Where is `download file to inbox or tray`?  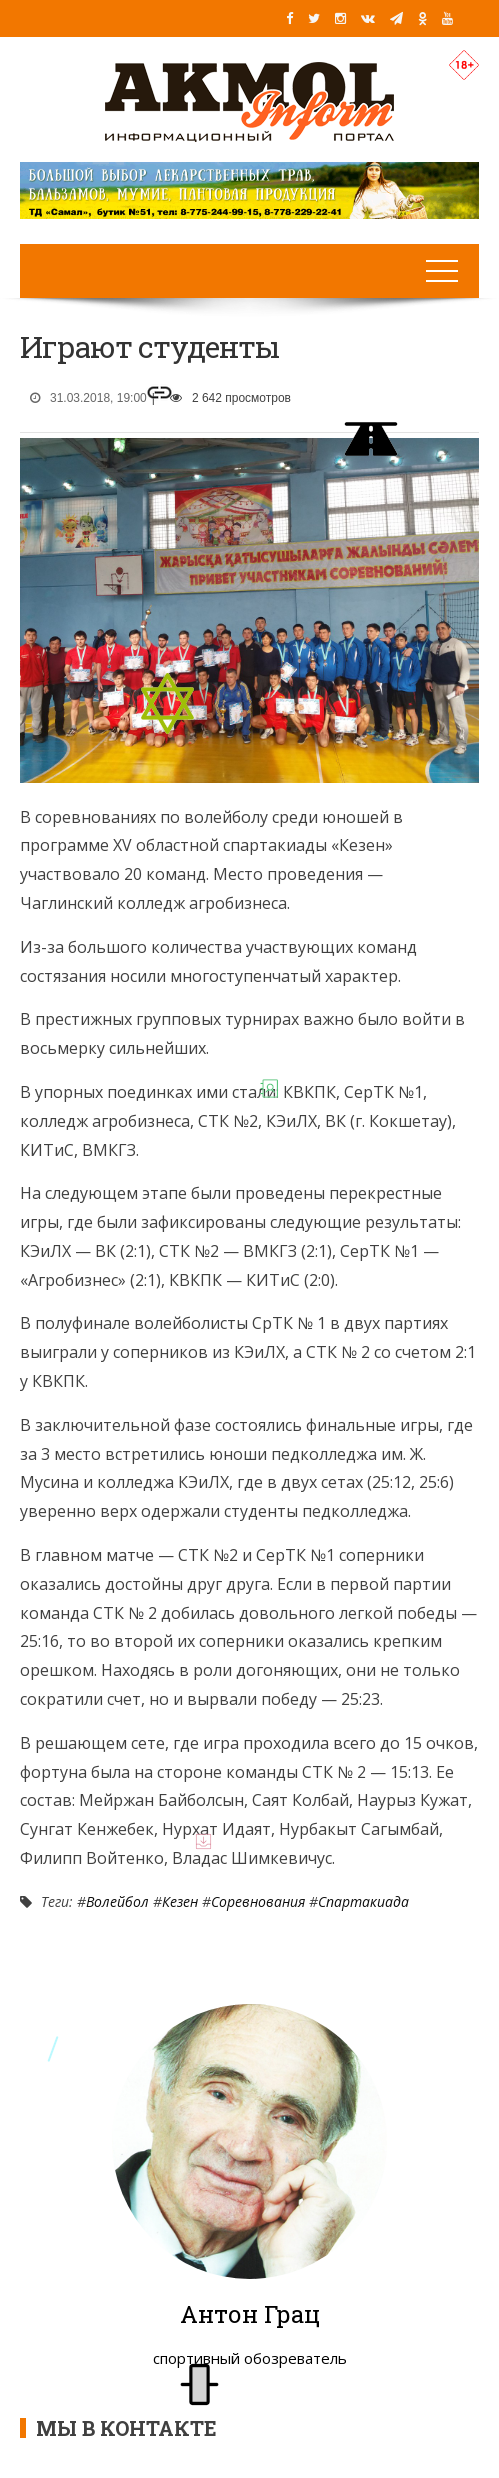
download file to inbox or tray is located at coordinates (203, 1841).